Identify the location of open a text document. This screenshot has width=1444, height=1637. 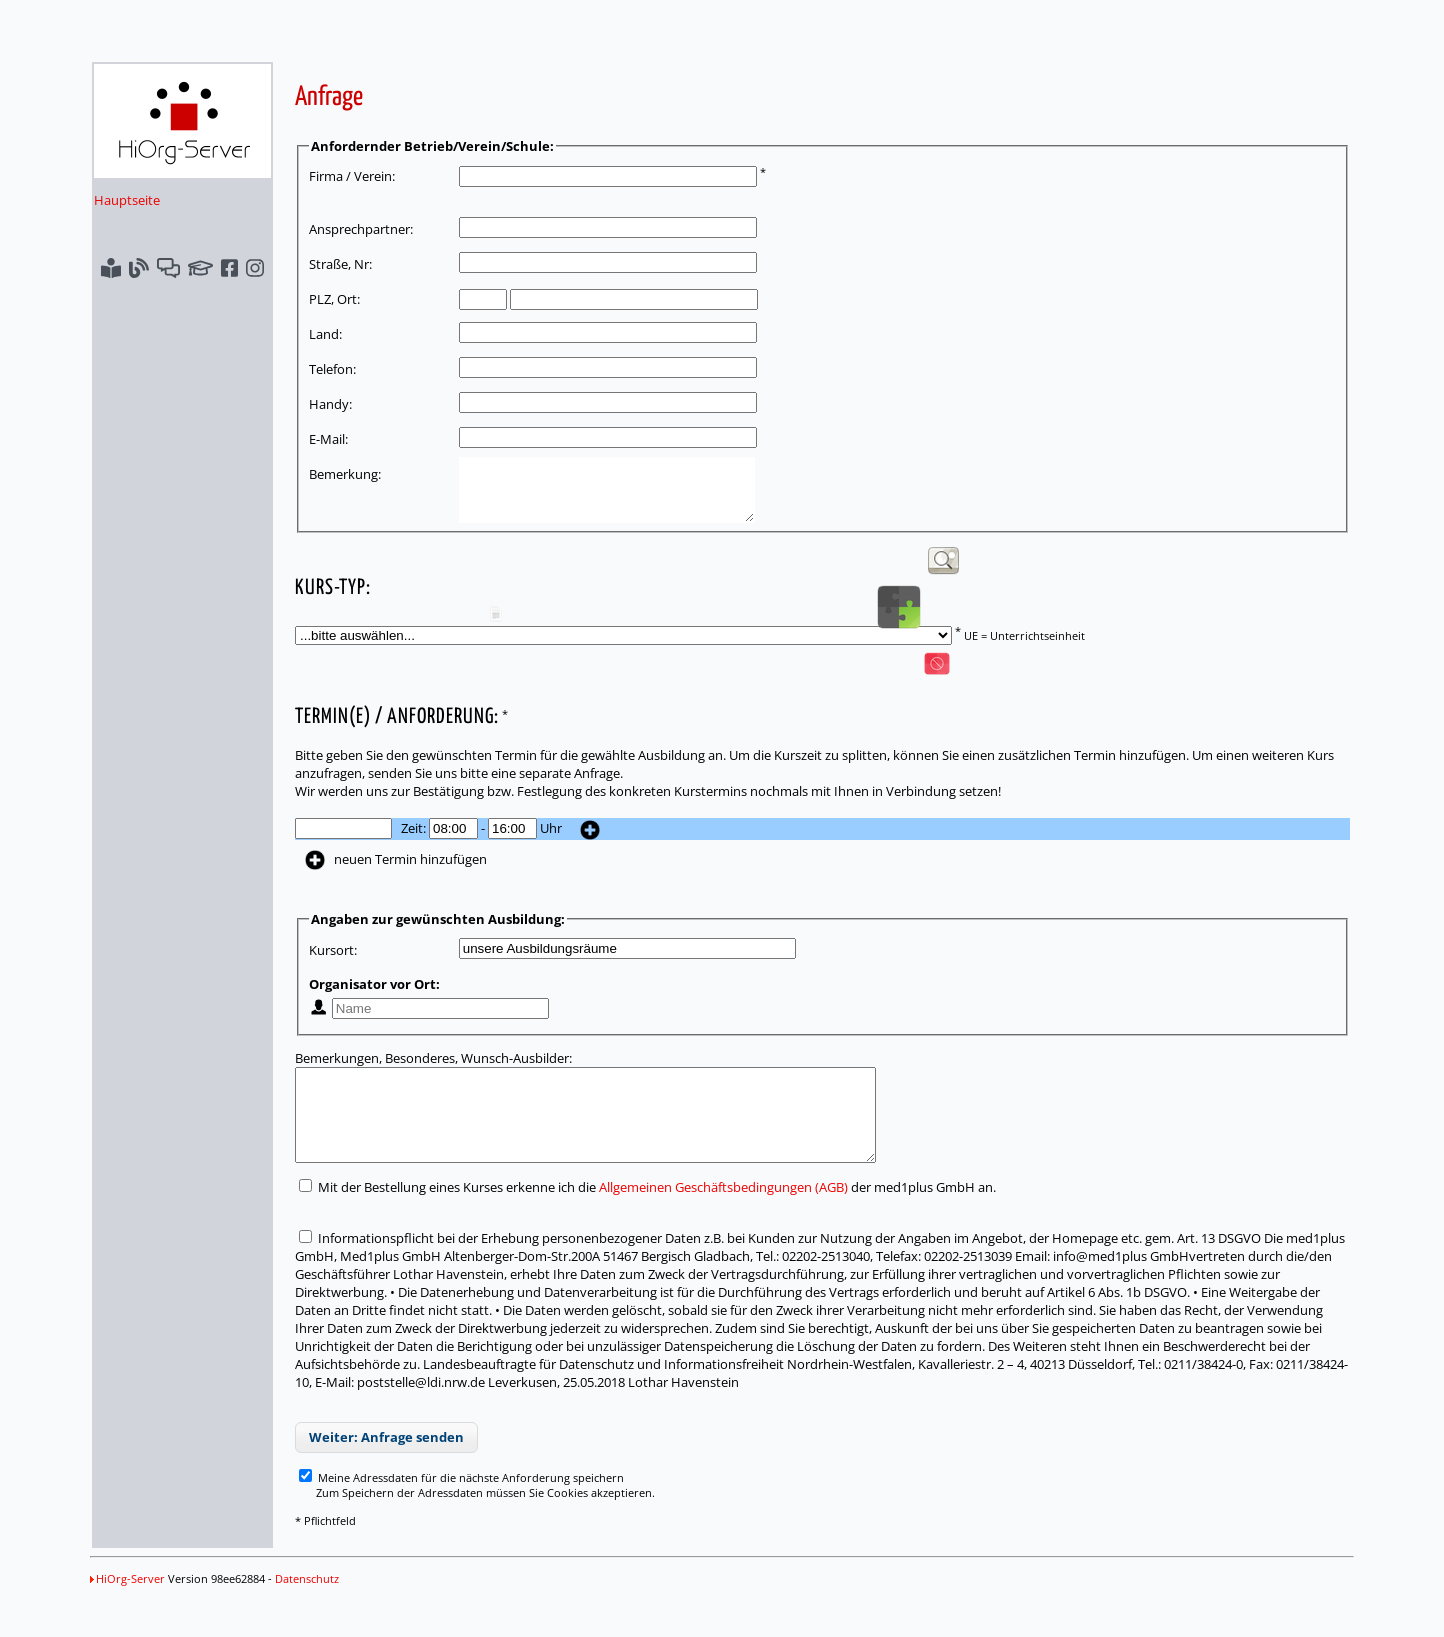
(496, 614).